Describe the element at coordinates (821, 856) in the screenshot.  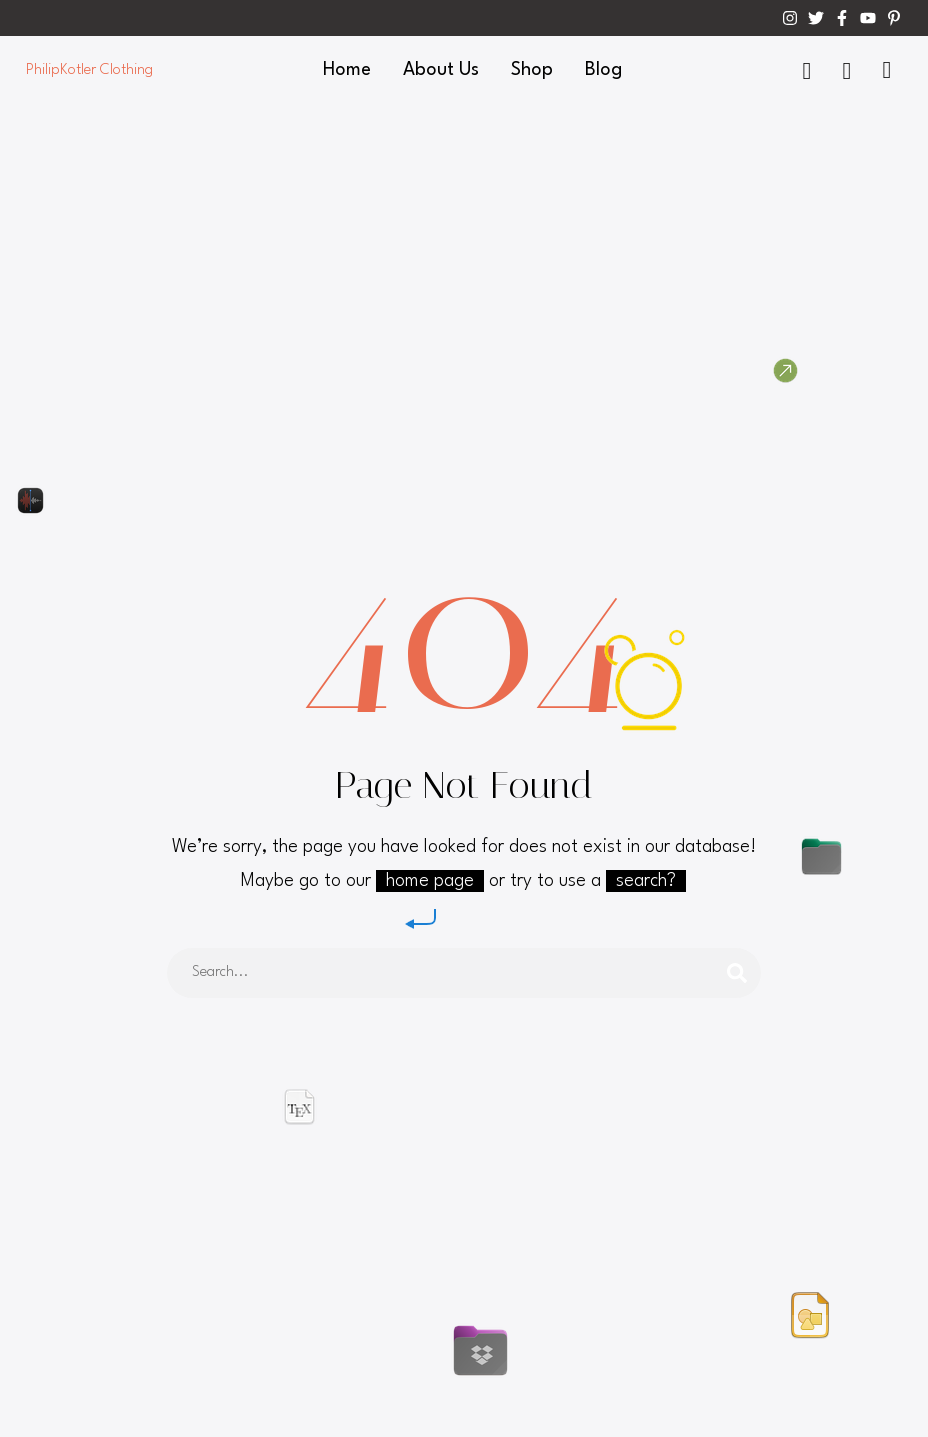
I see `open file folder` at that location.